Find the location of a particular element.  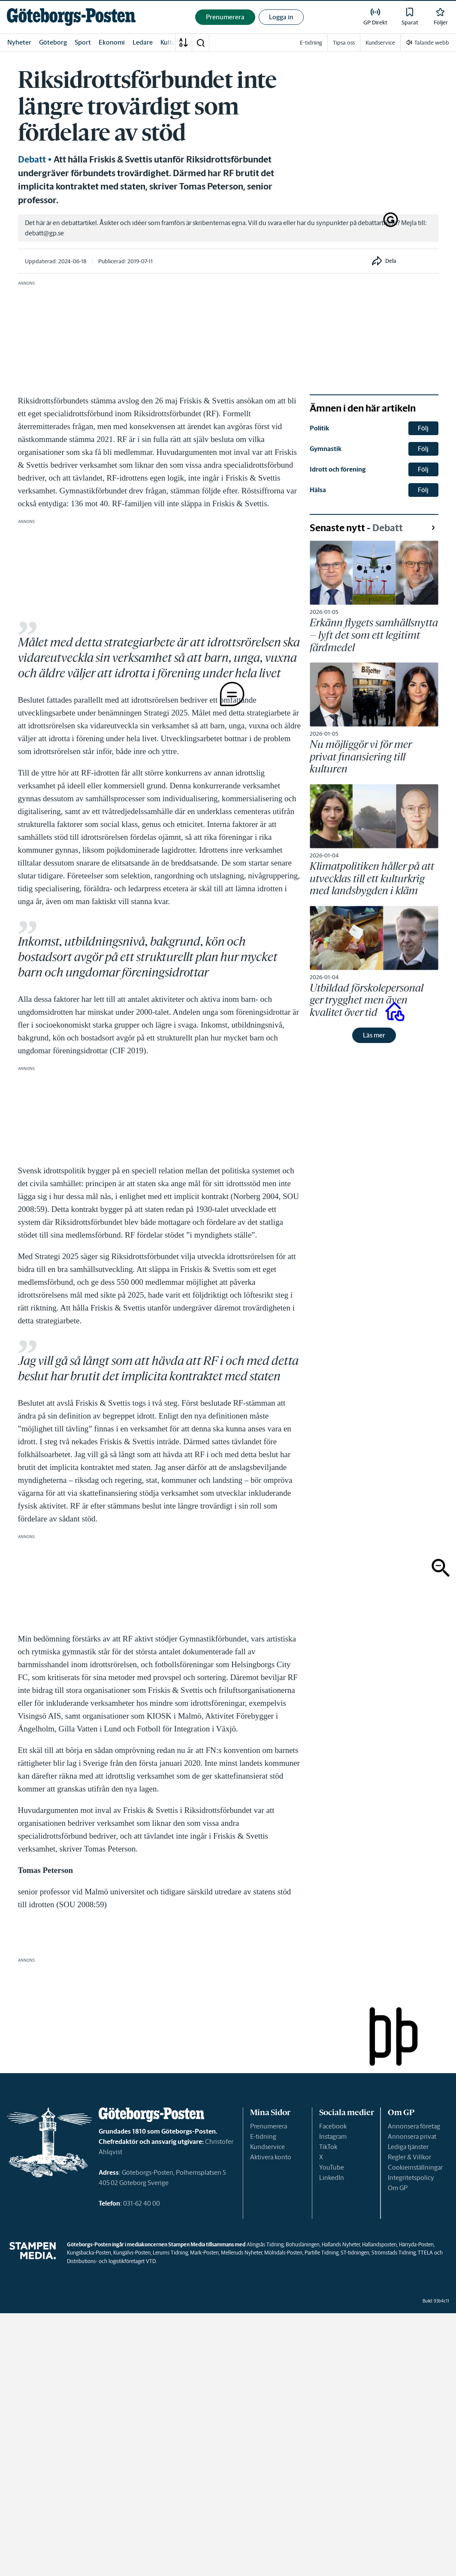

visit gumroad profile or store is located at coordinates (390, 219).